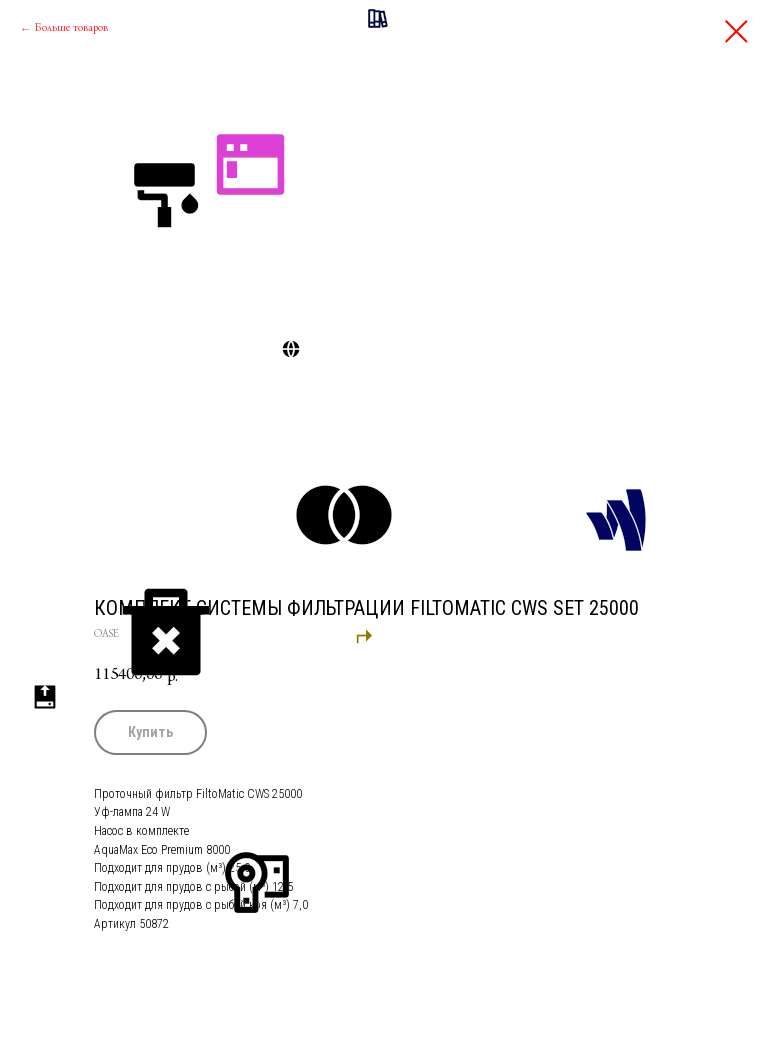 The width and height of the screenshot is (768, 1054). What do you see at coordinates (166, 632) in the screenshot?
I see `delete selected item` at bounding box center [166, 632].